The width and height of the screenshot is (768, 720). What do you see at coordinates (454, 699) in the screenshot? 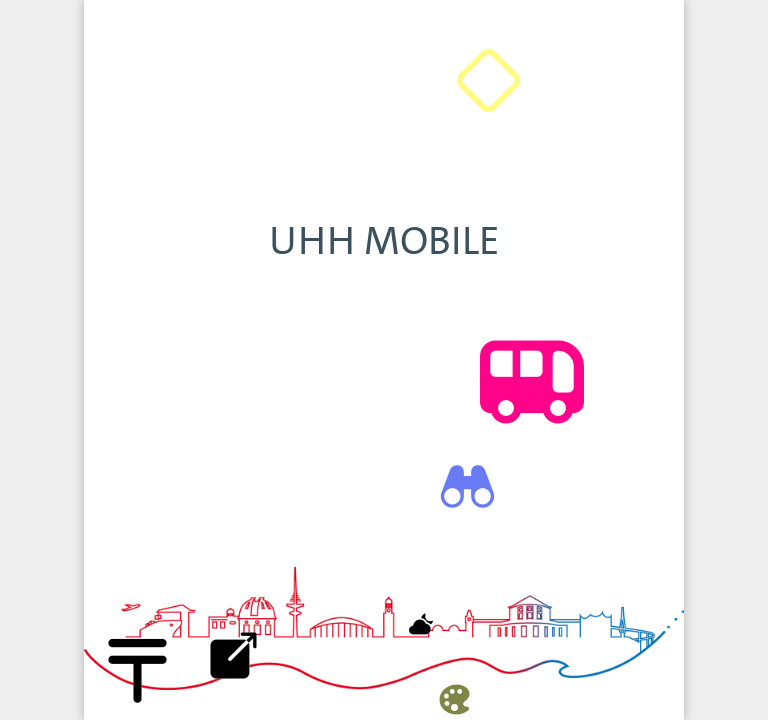
I see `open color picker or theme settings` at bounding box center [454, 699].